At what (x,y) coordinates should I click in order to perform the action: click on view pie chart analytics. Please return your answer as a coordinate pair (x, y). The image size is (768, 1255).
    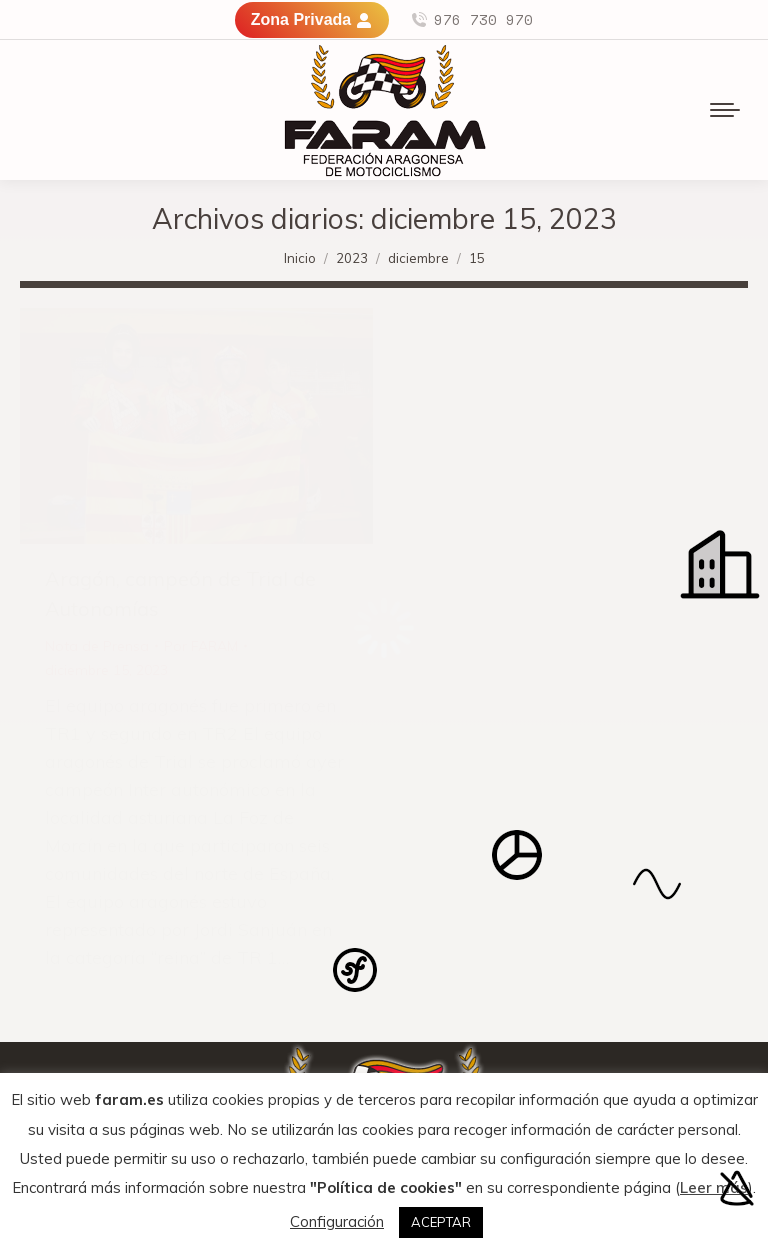
    Looking at the image, I should click on (517, 855).